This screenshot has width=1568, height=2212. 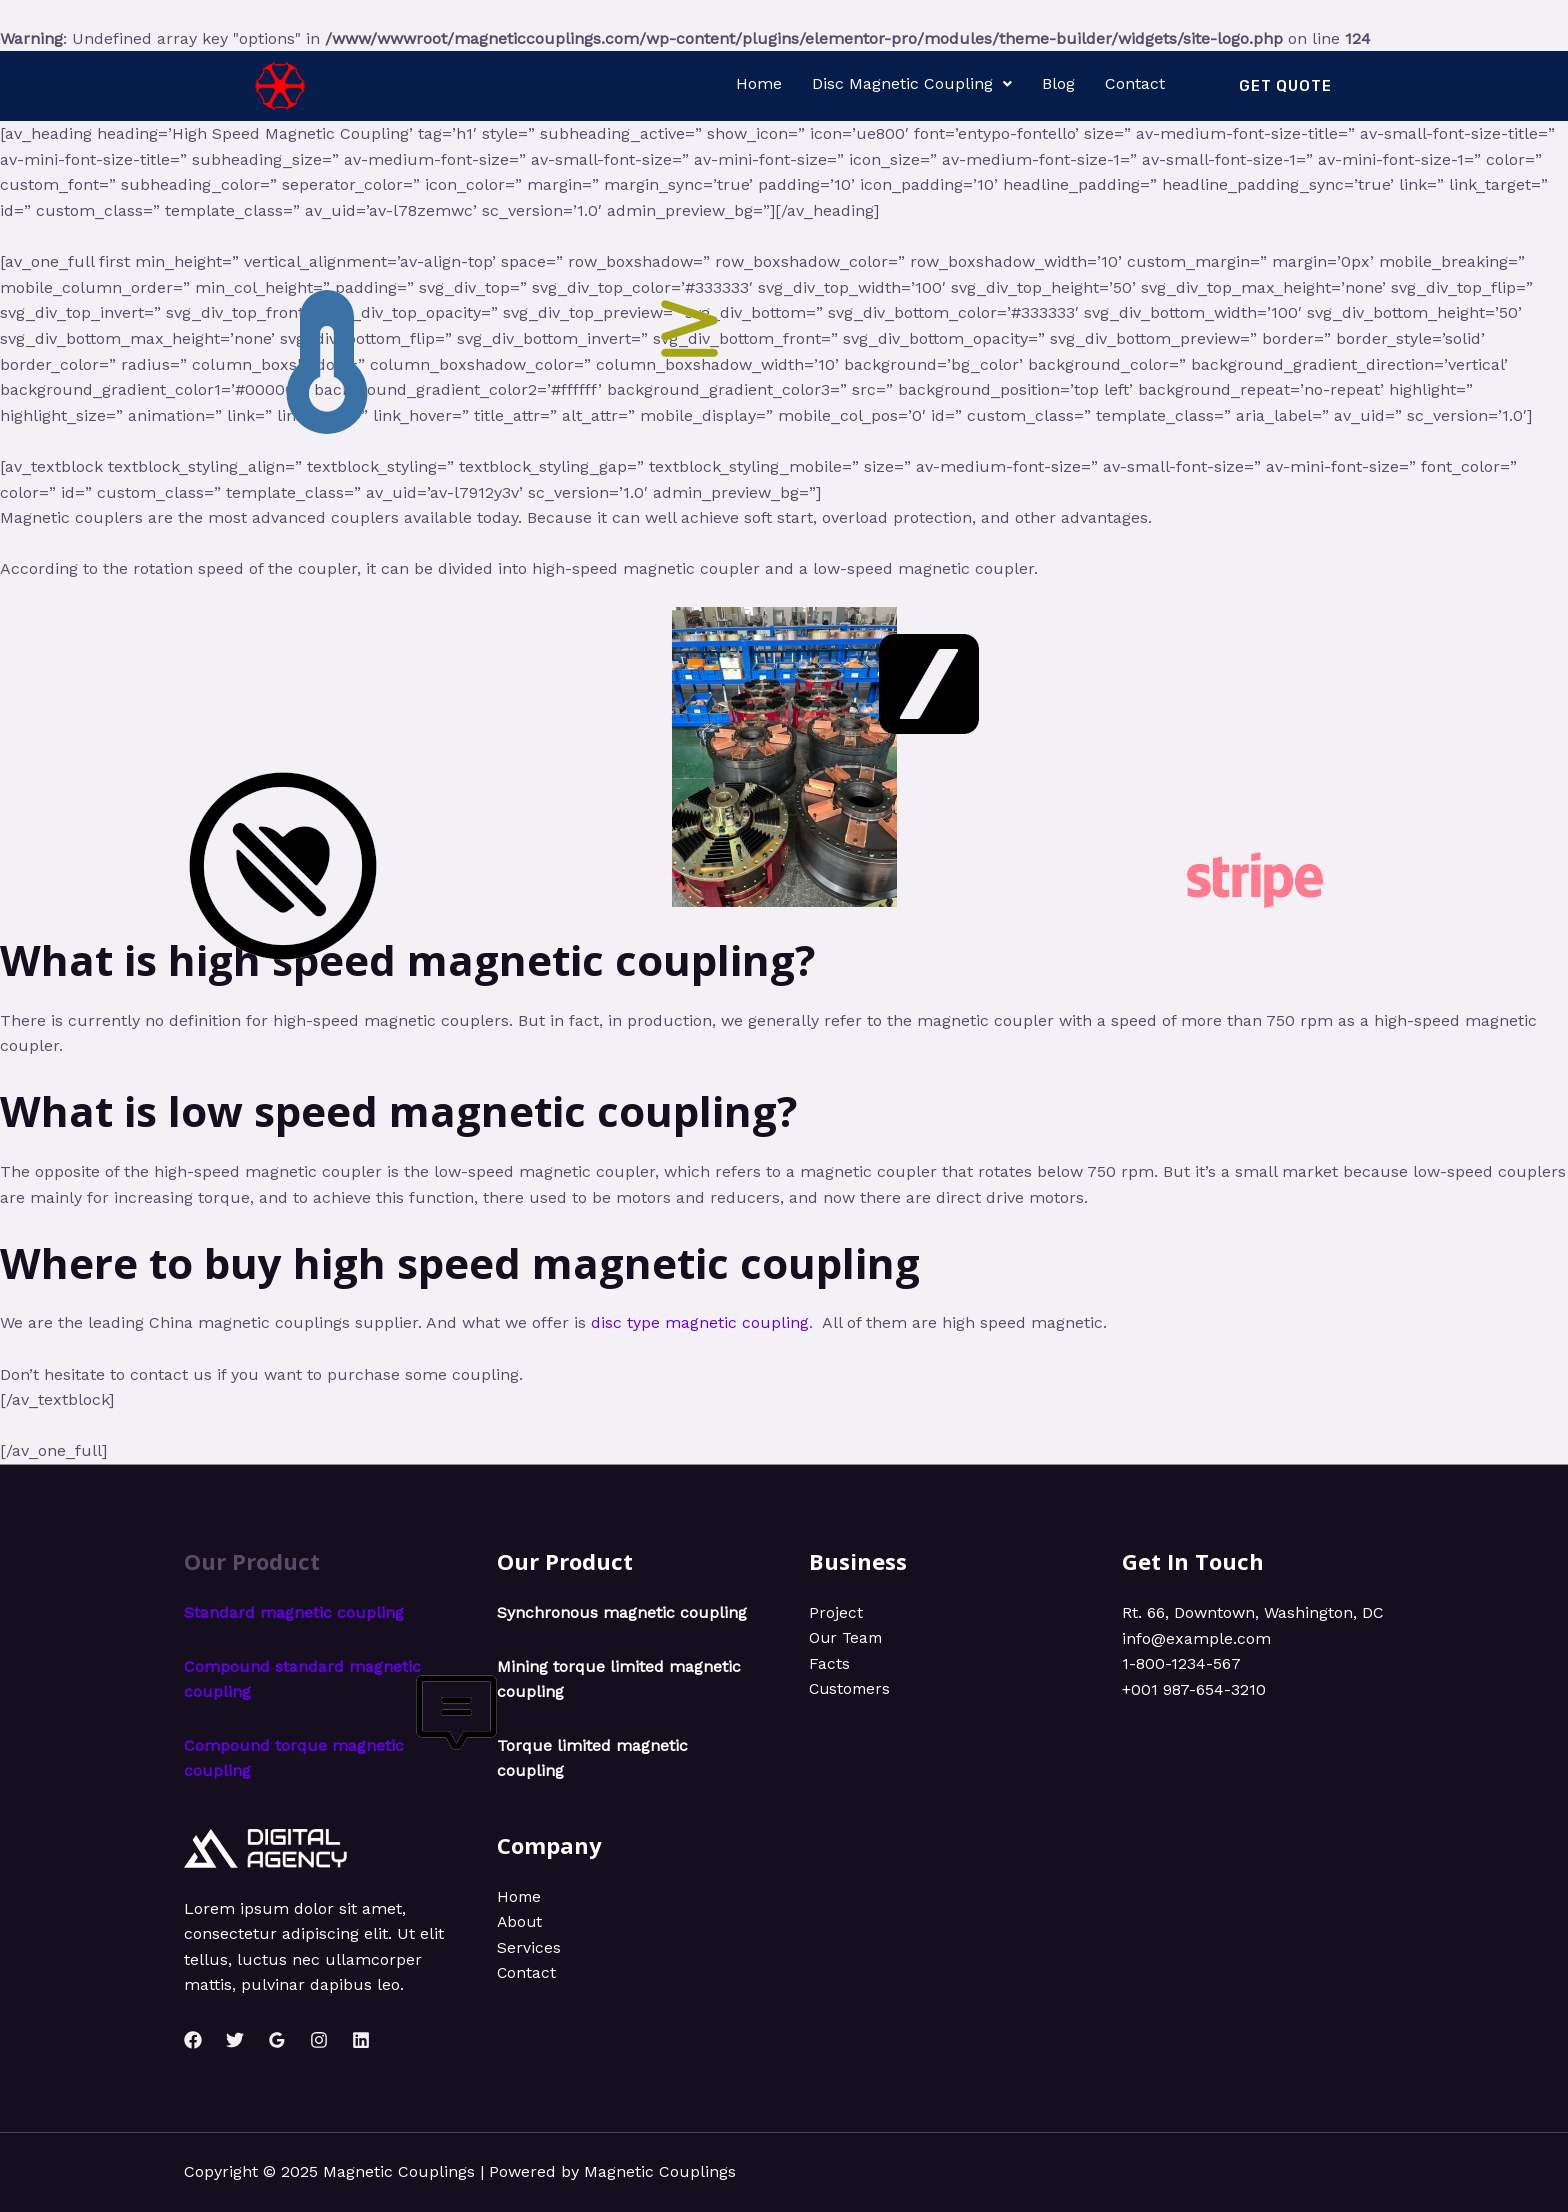 I want to click on Stripe payment integration, so click(x=1255, y=880).